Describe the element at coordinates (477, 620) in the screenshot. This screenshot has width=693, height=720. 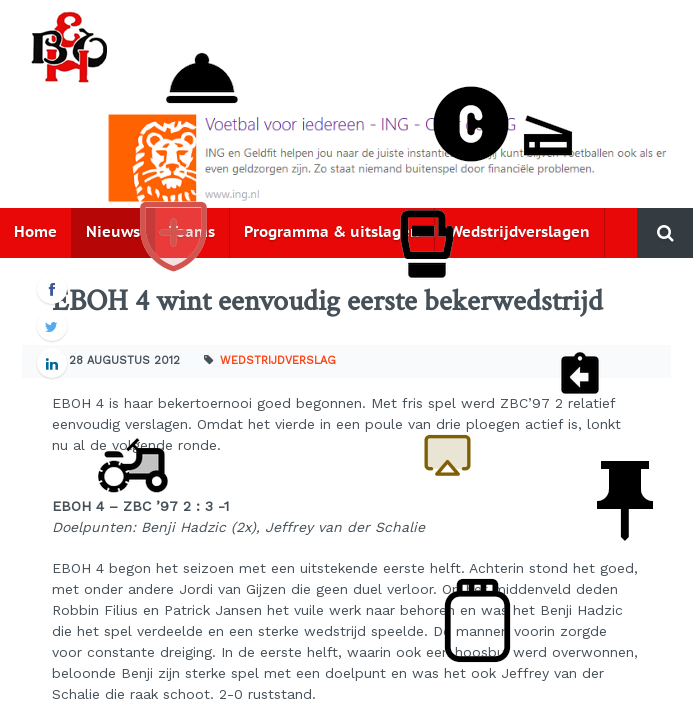
I see `store or organize items in a container` at that location.